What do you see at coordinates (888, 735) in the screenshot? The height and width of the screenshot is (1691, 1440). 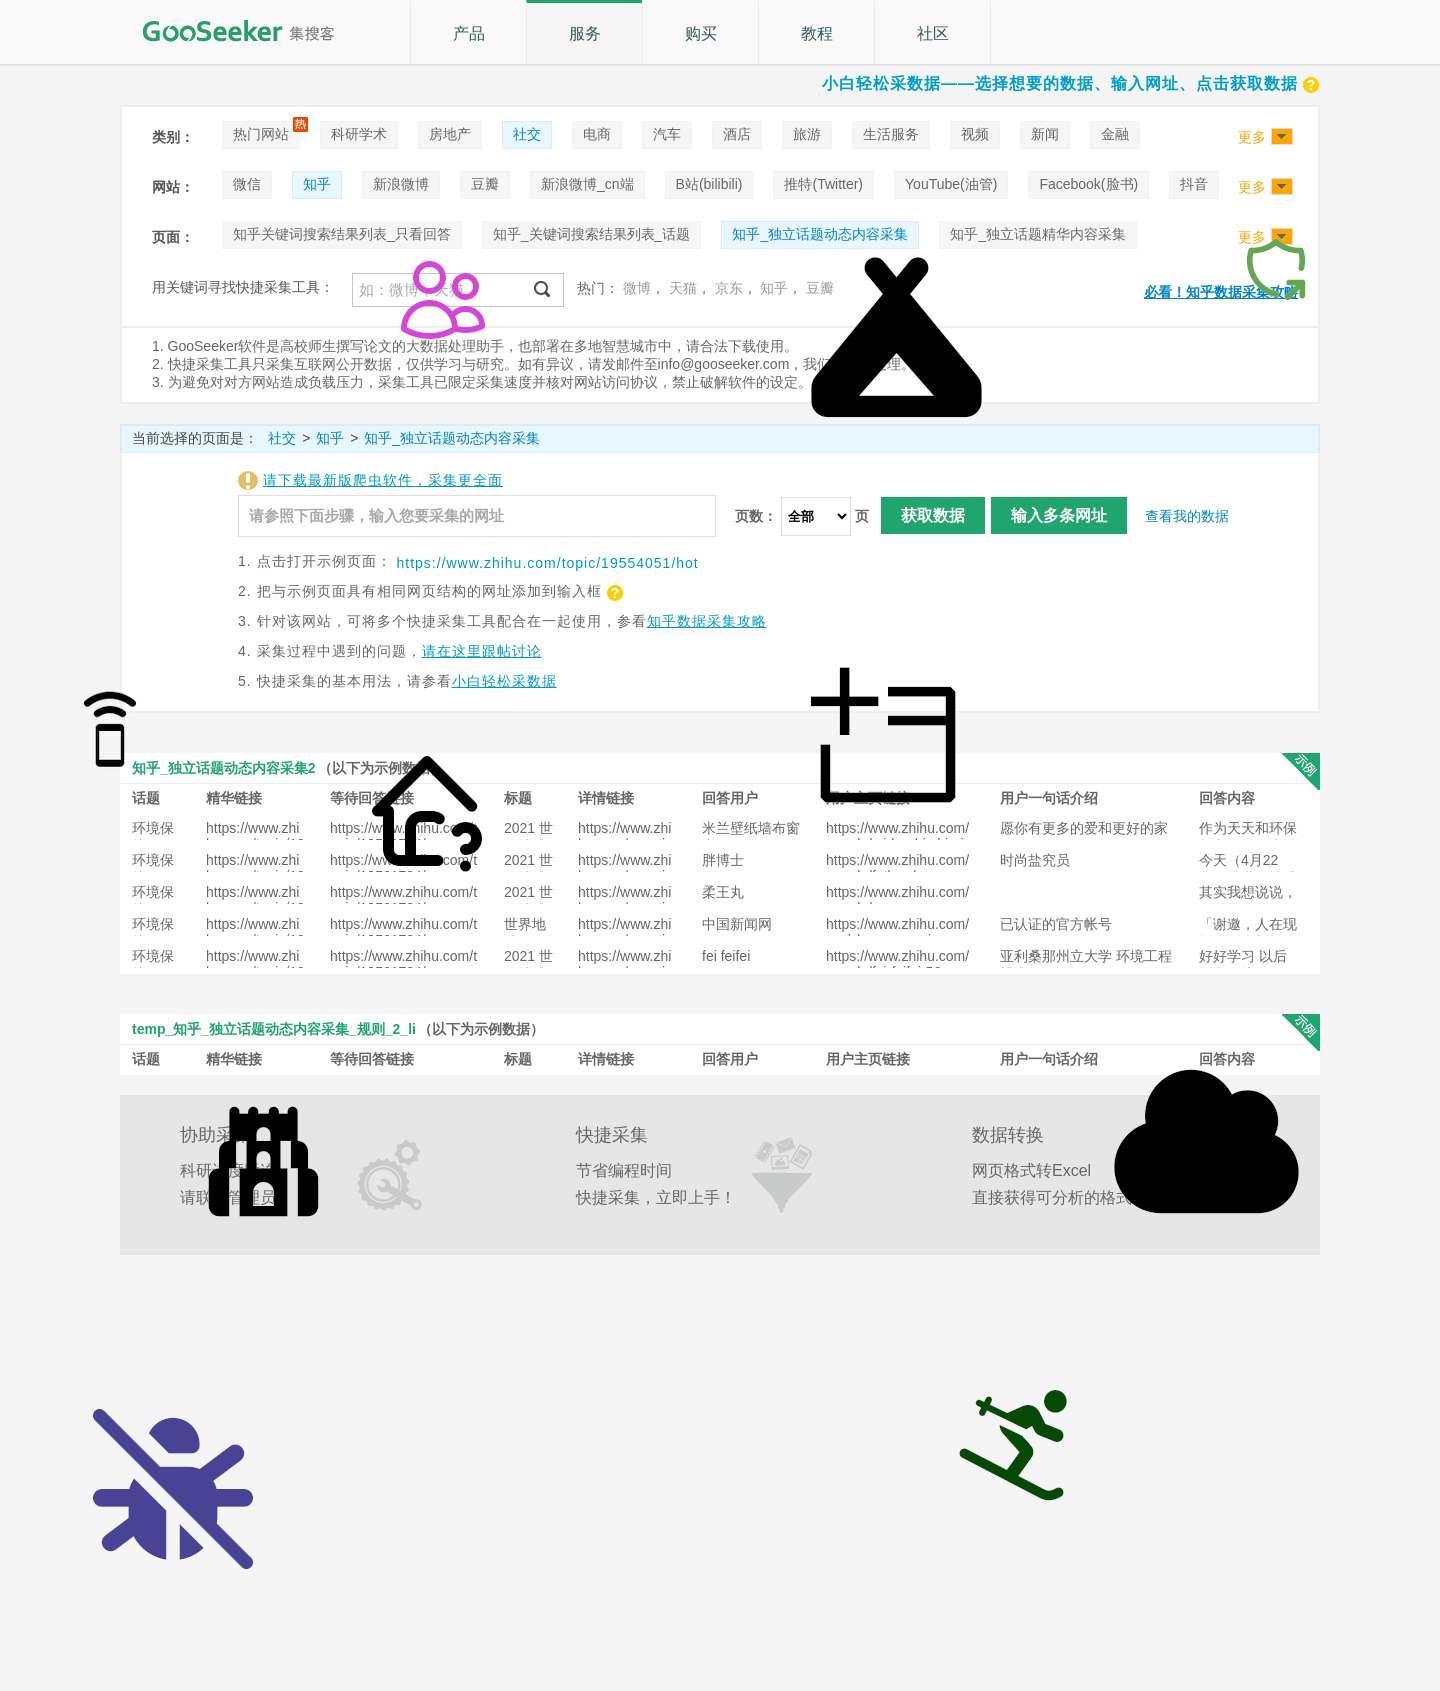 I see `open a new empty window` at bounding box center [888, 735].